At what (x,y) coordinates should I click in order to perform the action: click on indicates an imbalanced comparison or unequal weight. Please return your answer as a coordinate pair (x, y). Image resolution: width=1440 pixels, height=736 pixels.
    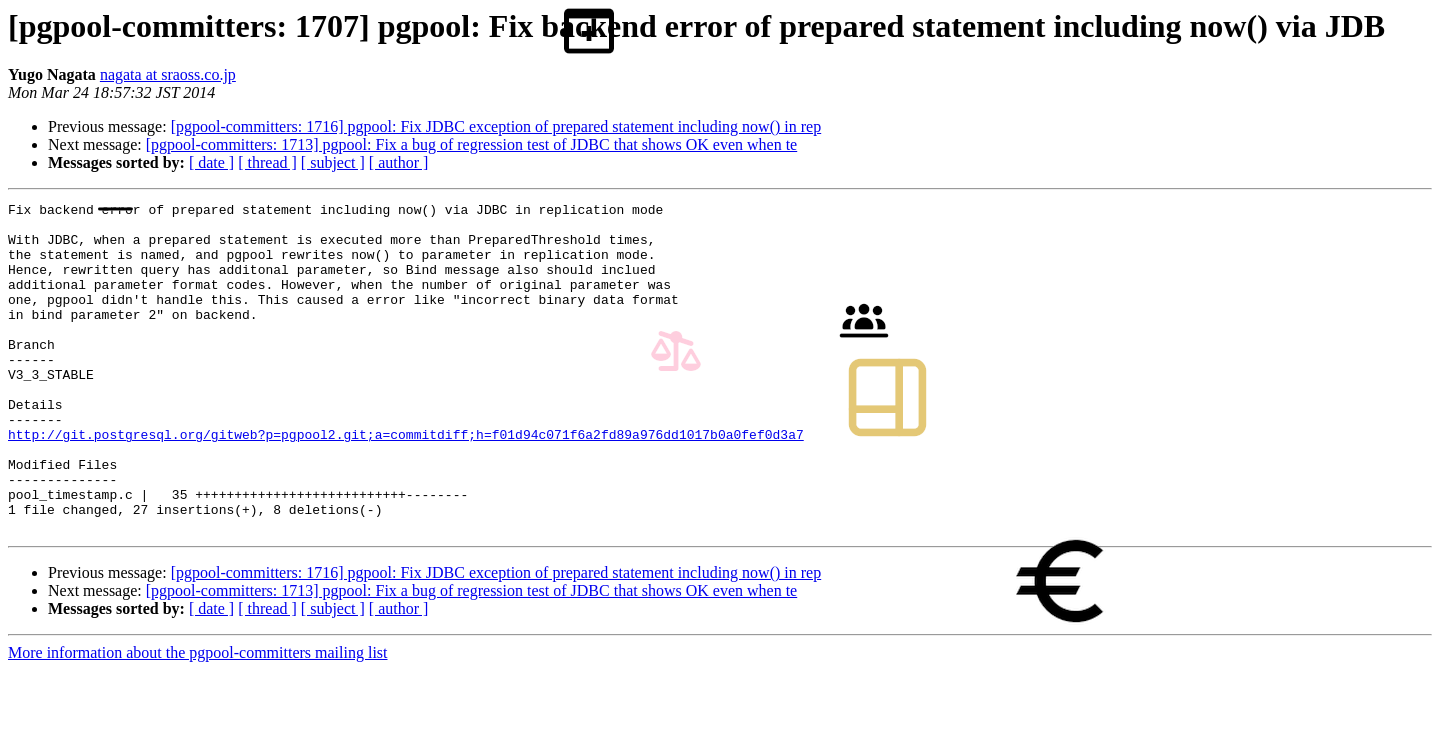
    Looking at the image, I should click on (676, 351).